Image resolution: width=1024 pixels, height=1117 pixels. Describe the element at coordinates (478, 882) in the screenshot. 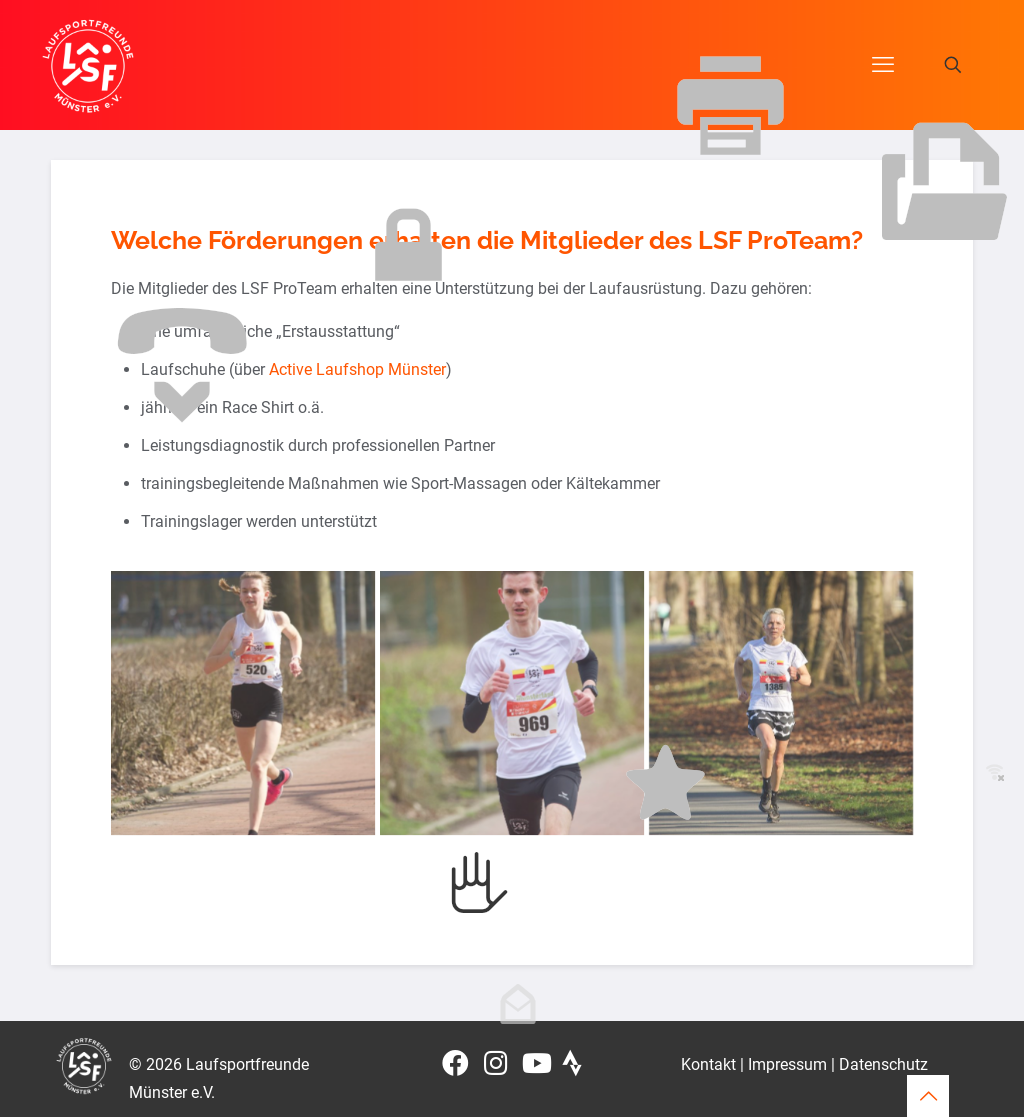

I see `access privacy settings` at that location.